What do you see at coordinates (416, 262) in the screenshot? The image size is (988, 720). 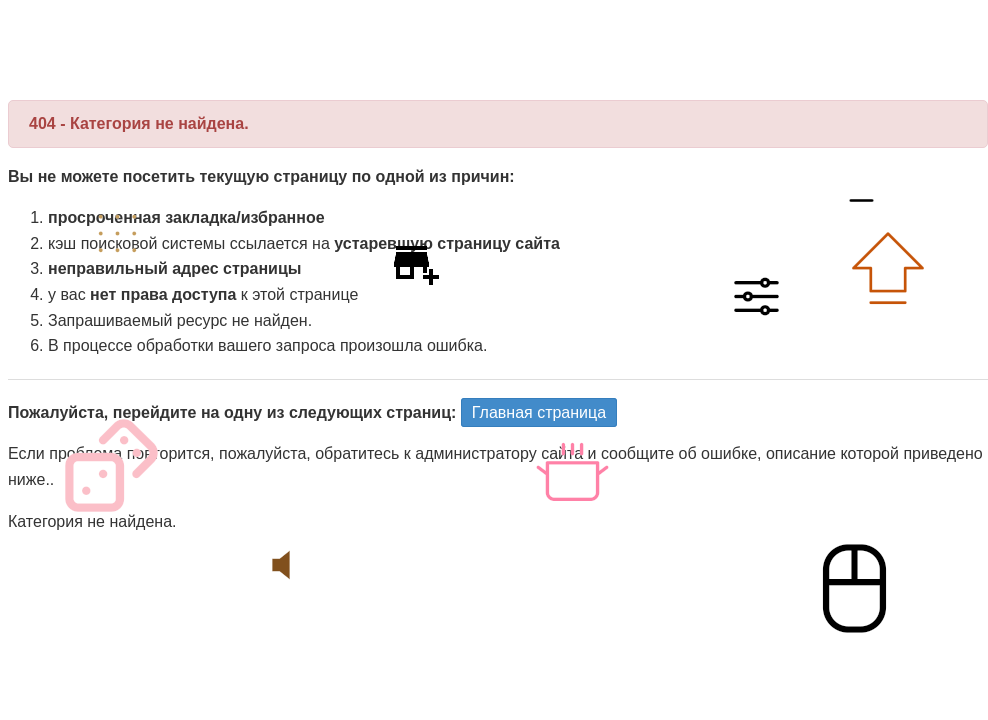 I see `add a new business location` at bounding box center [416, 262].